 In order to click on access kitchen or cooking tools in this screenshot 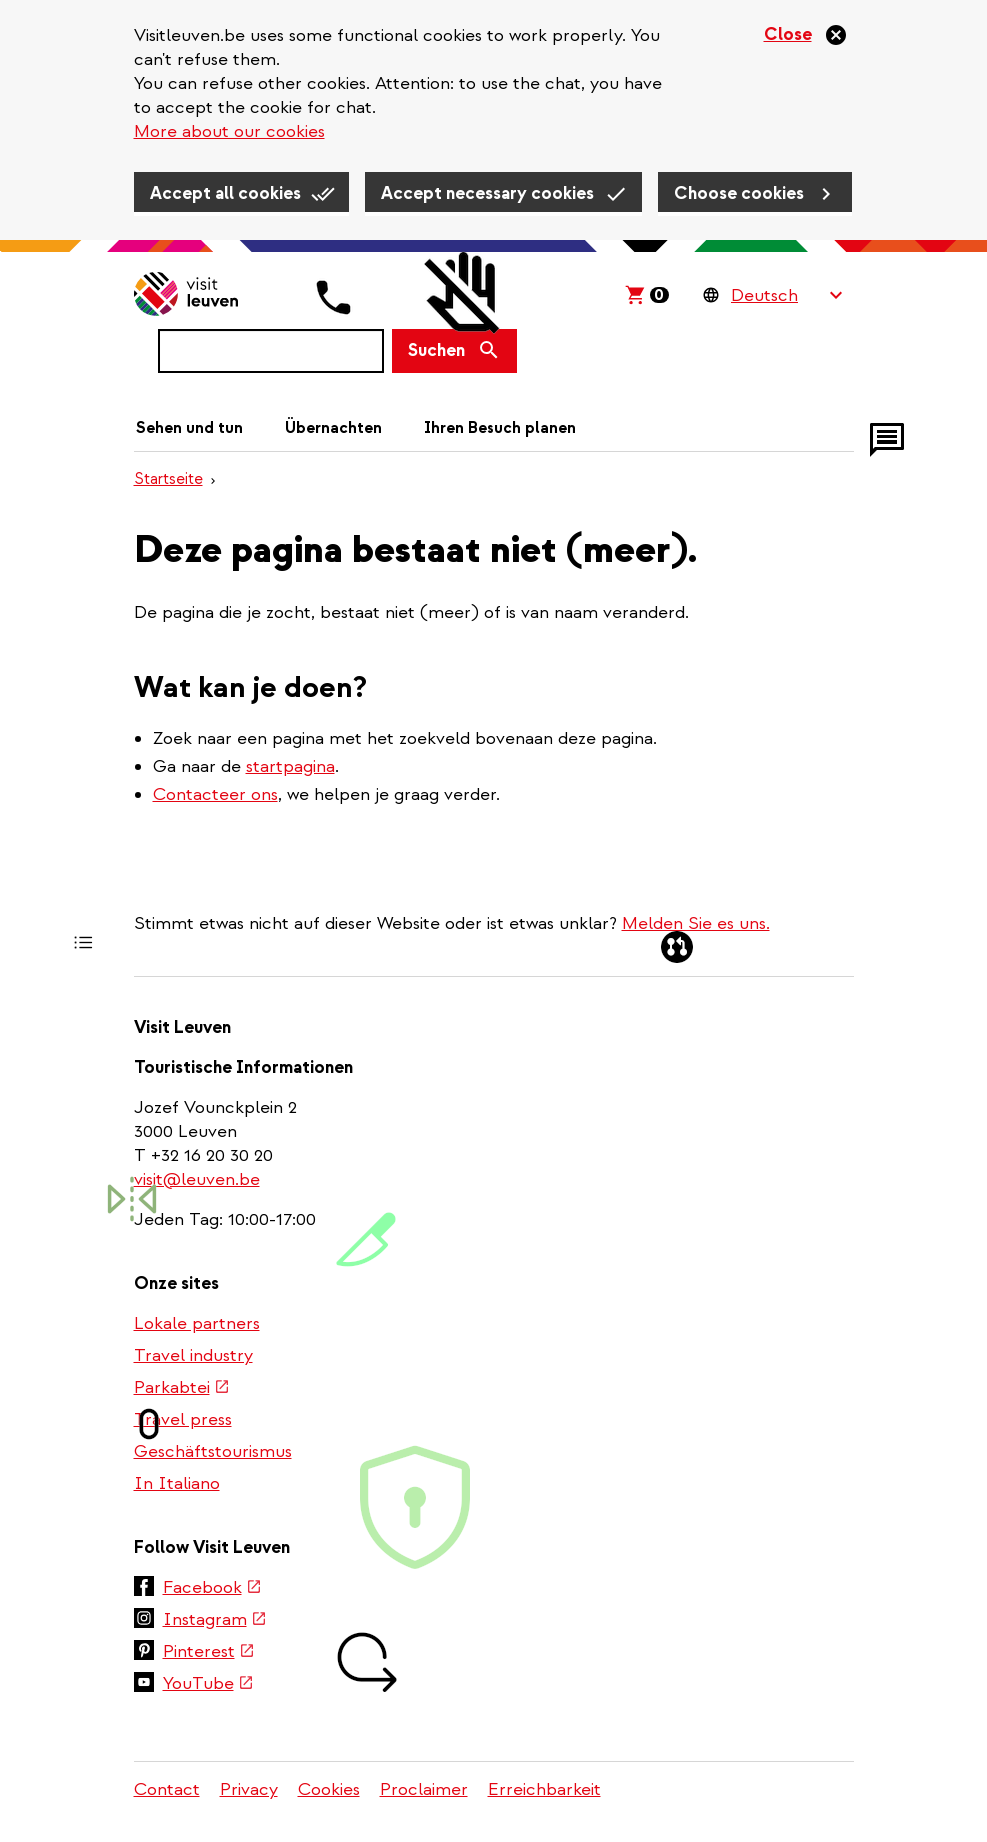, I will do `click(366, 1240)`.